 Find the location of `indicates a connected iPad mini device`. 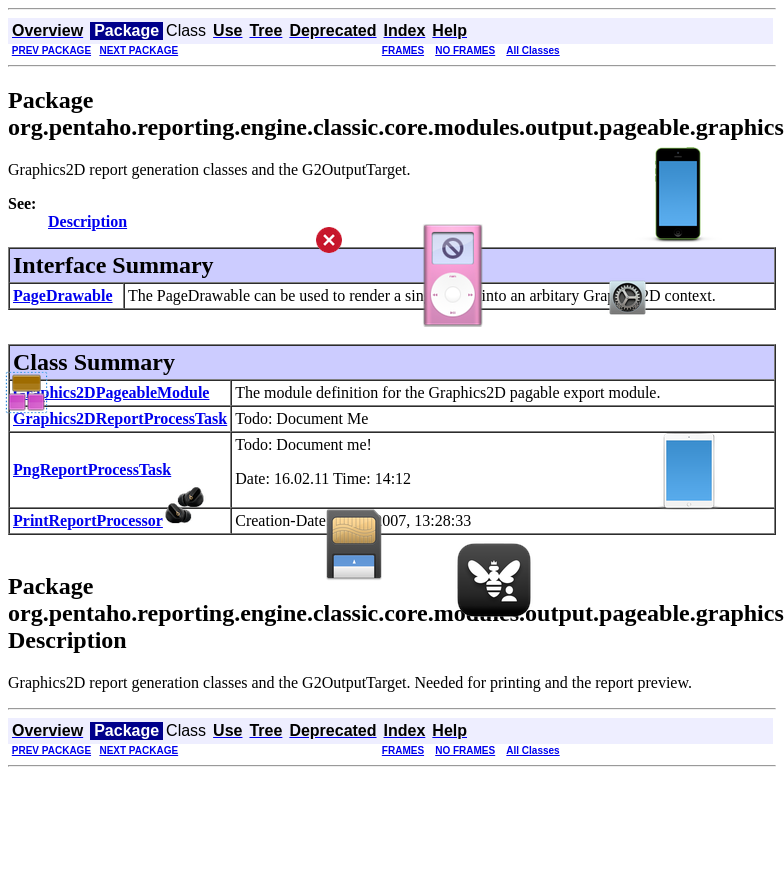

indicates a connected iPad mini device is located at coordinates (689, 464).